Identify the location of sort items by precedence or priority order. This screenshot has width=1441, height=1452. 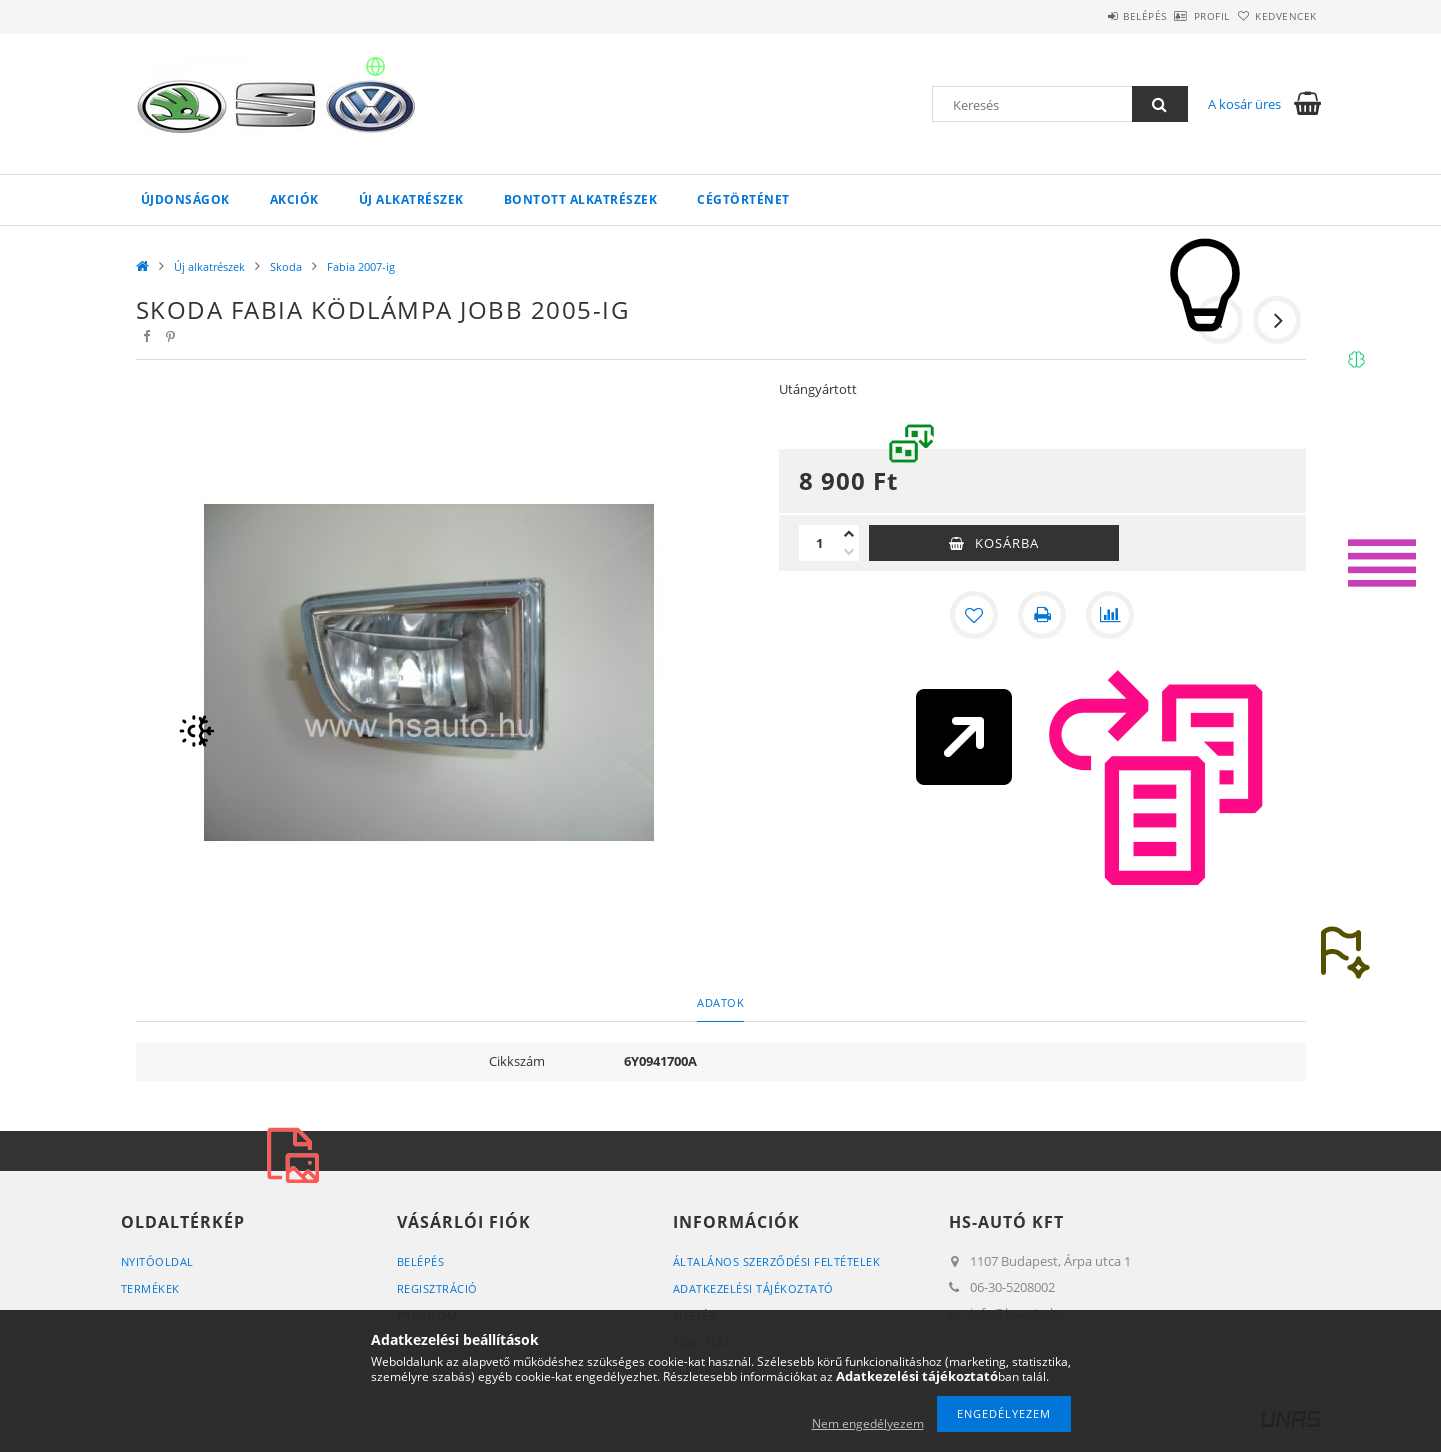
(911, 443).